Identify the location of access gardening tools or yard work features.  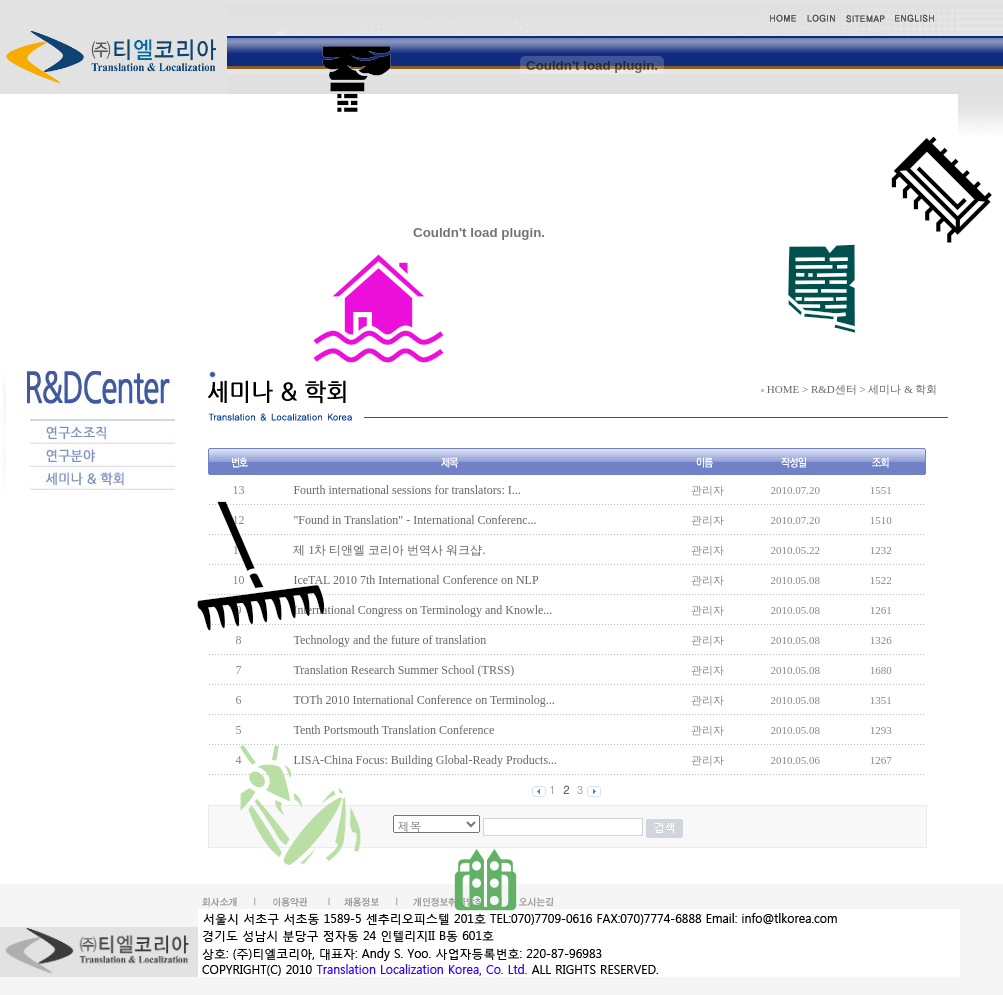
(261, 566).